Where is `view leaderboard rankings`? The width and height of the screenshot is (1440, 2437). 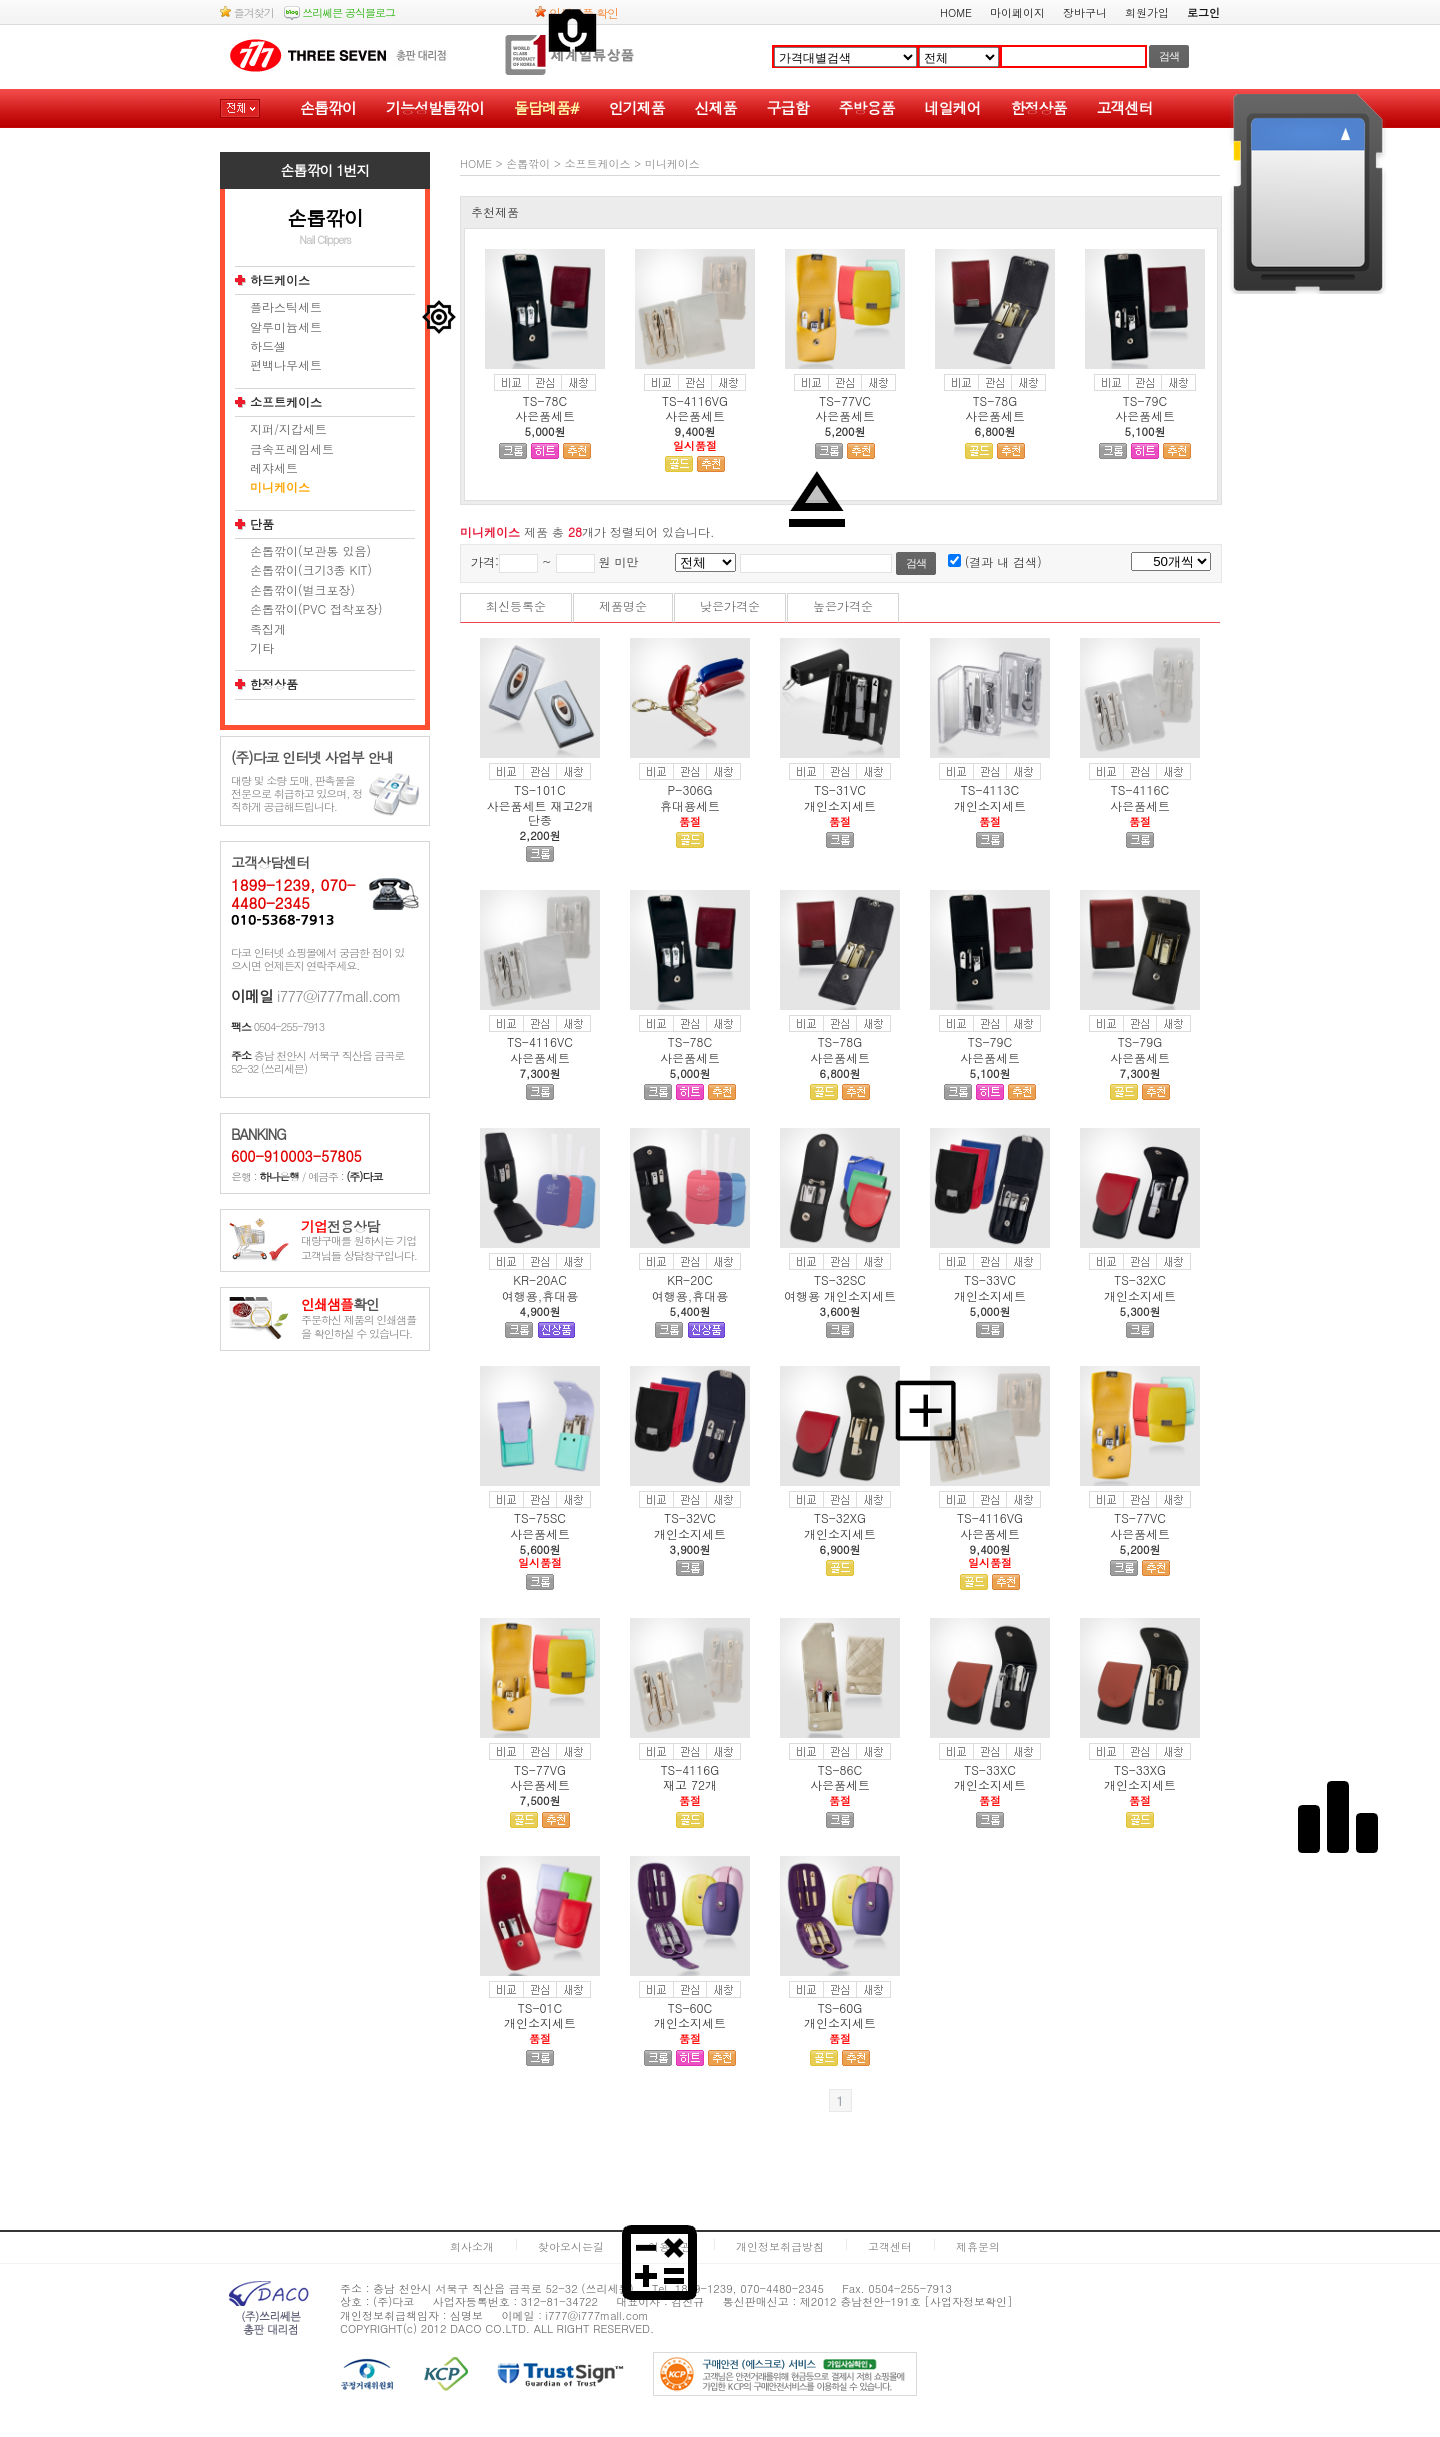
view leaderboard rankings is located at coordinates (1338, 1817).